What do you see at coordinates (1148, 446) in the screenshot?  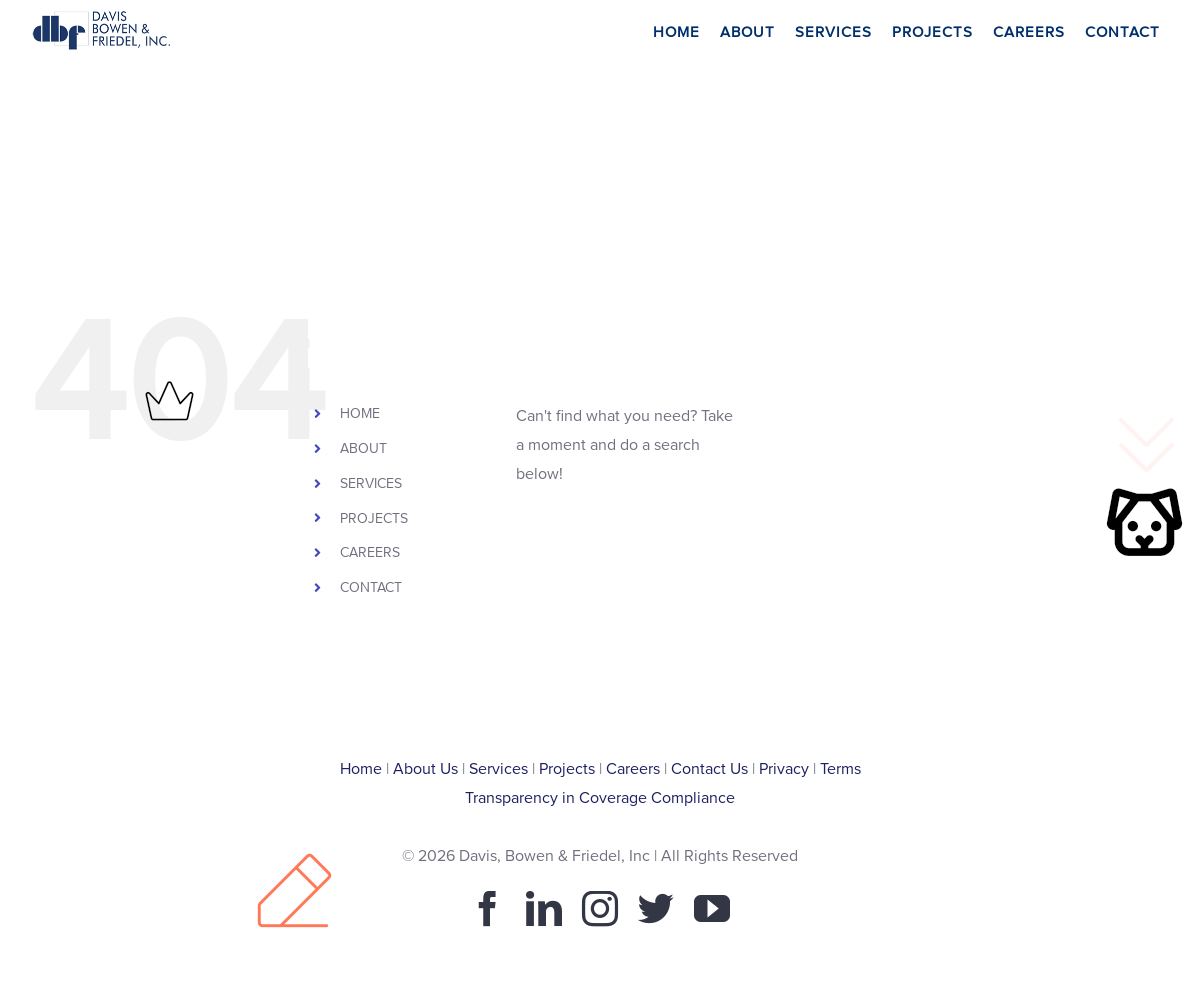 I see `expand collapsed content below` at bounding box center [1148, 446].